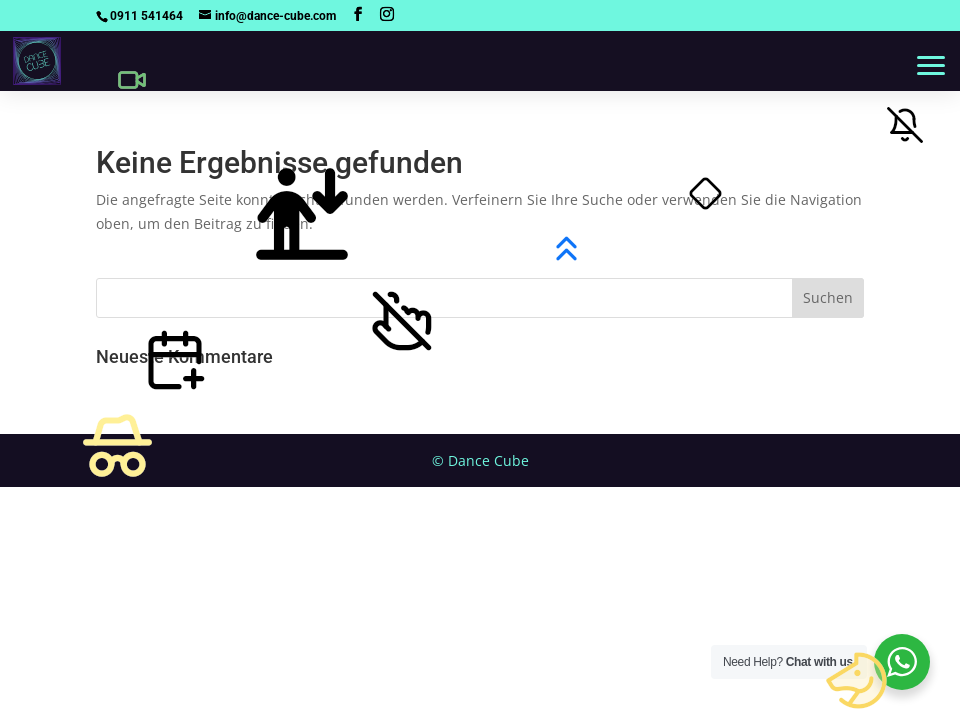 The height and width of the screenshot is (720, 960). Describe the element at coordinates (175, 360) in the screenshot. I see `add a new event to your calendar` at that location.